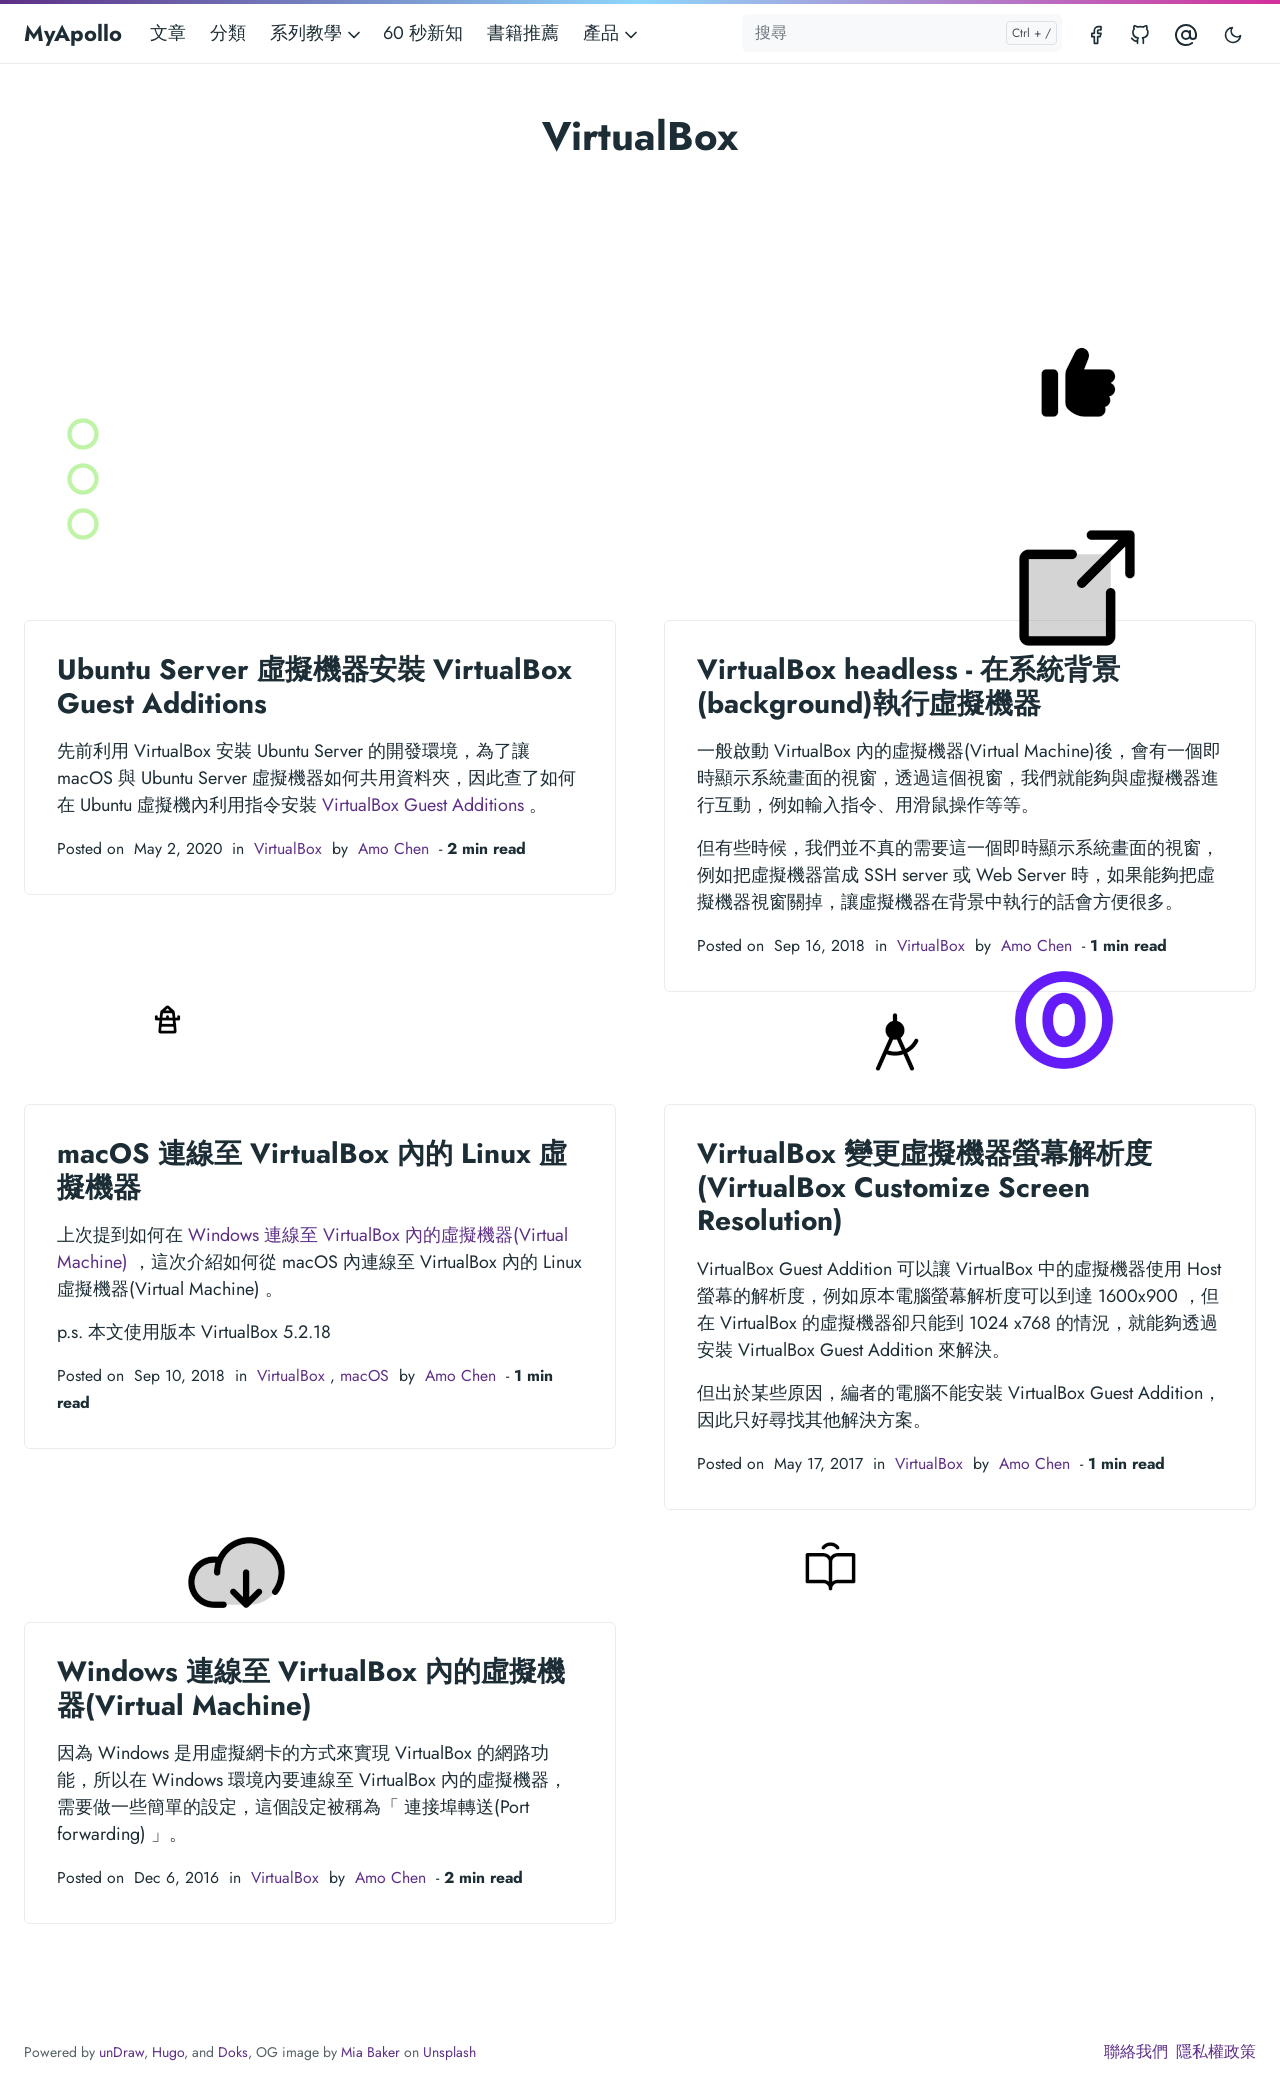 This screenshot has width=1280, height=2083. Describe the element at coordinates (830, 1565) in the screenshot. I see `view user profile or contact details` at that location.